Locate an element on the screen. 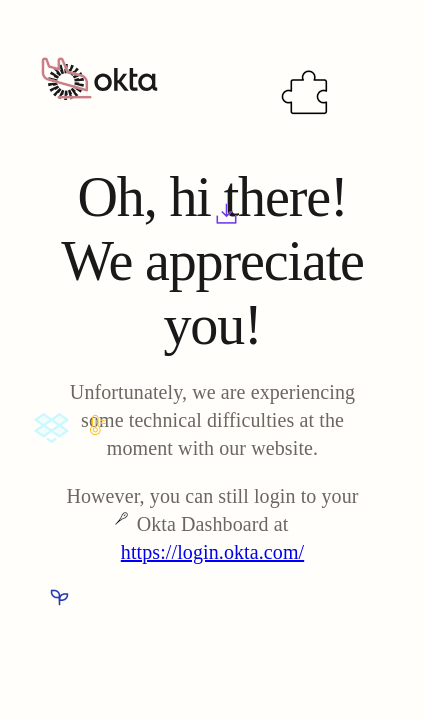  access plugins or extensions is located at coordinates (307, 94).